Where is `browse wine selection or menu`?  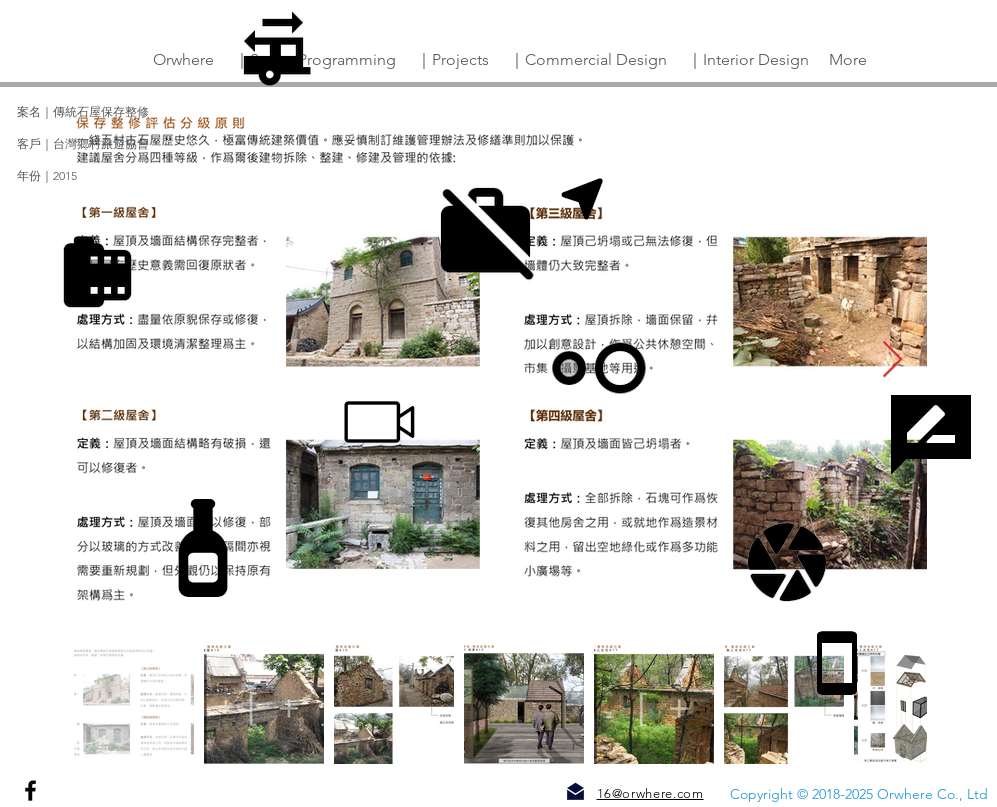 browse wine selection or menu is located at coordinates (203, 548).